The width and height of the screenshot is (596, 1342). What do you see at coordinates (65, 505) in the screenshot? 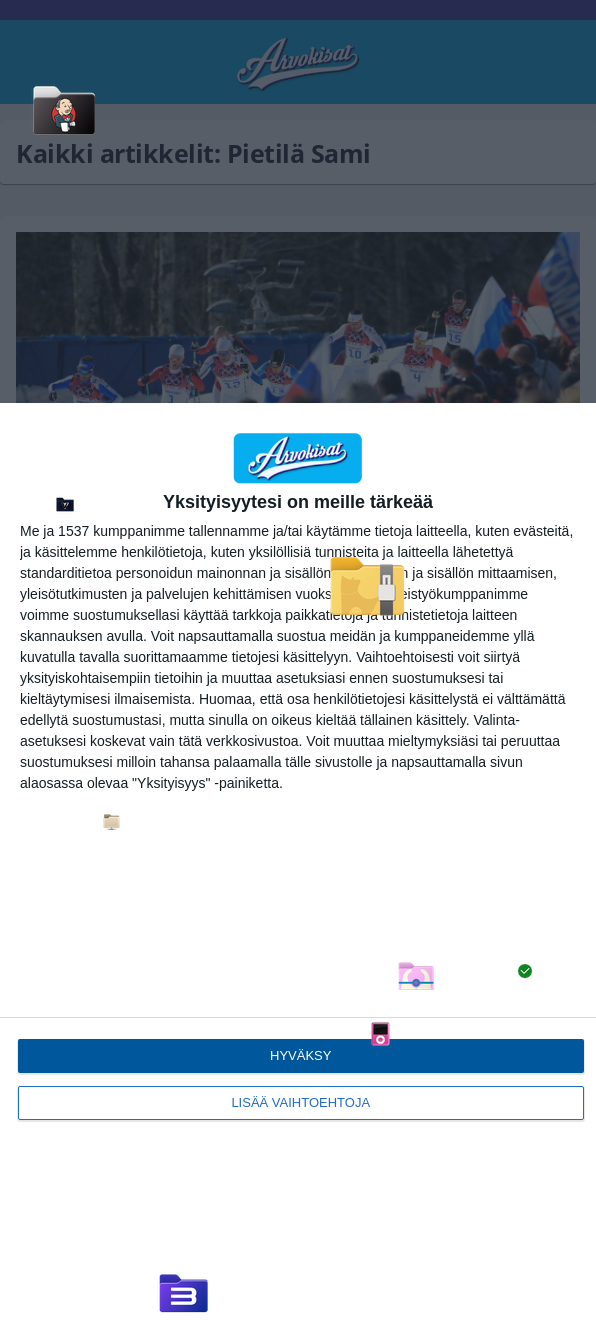
I see `open wondershare videap project files folder` at bounding box center [65, 505].